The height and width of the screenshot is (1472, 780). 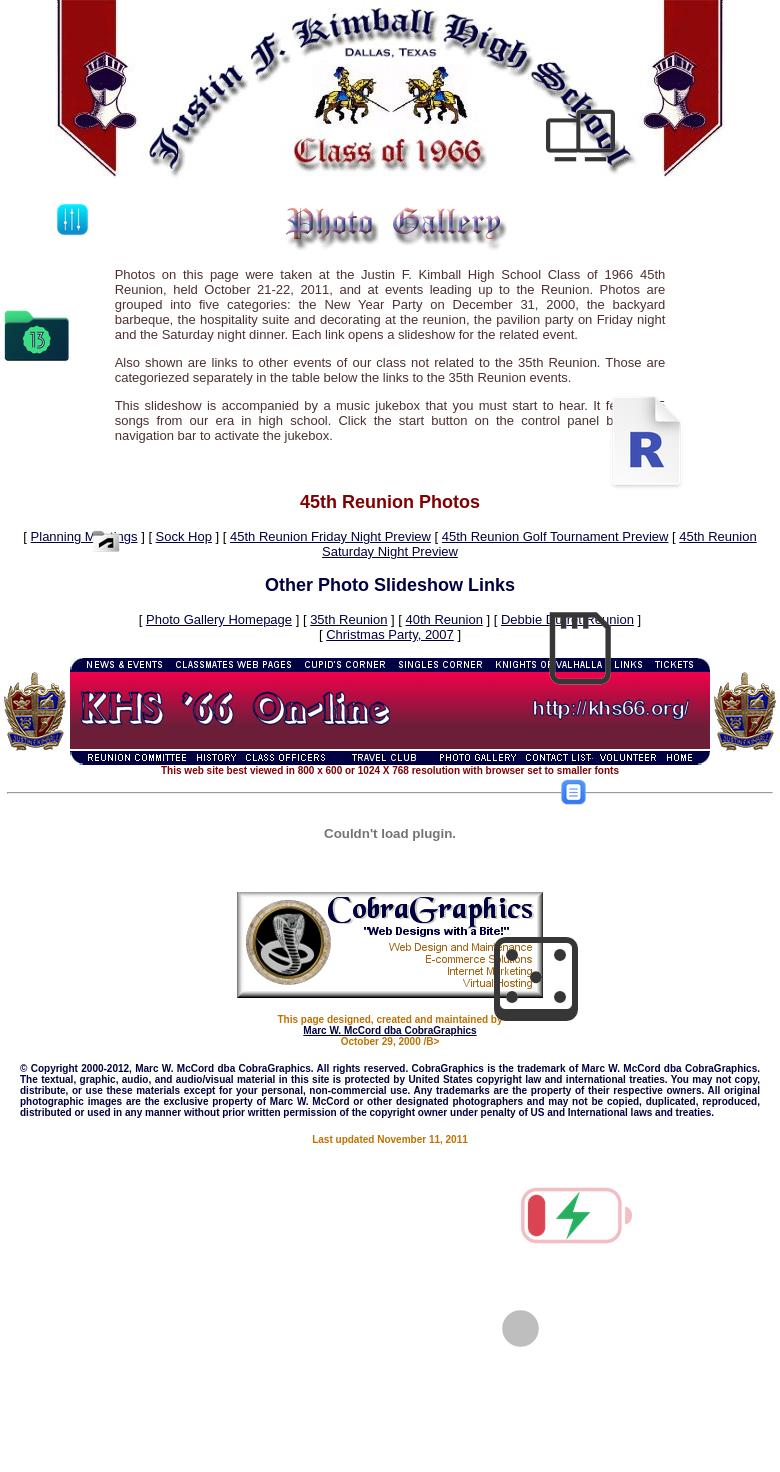 I want to click on start recording audio or video, so click(x=520, y=1328).